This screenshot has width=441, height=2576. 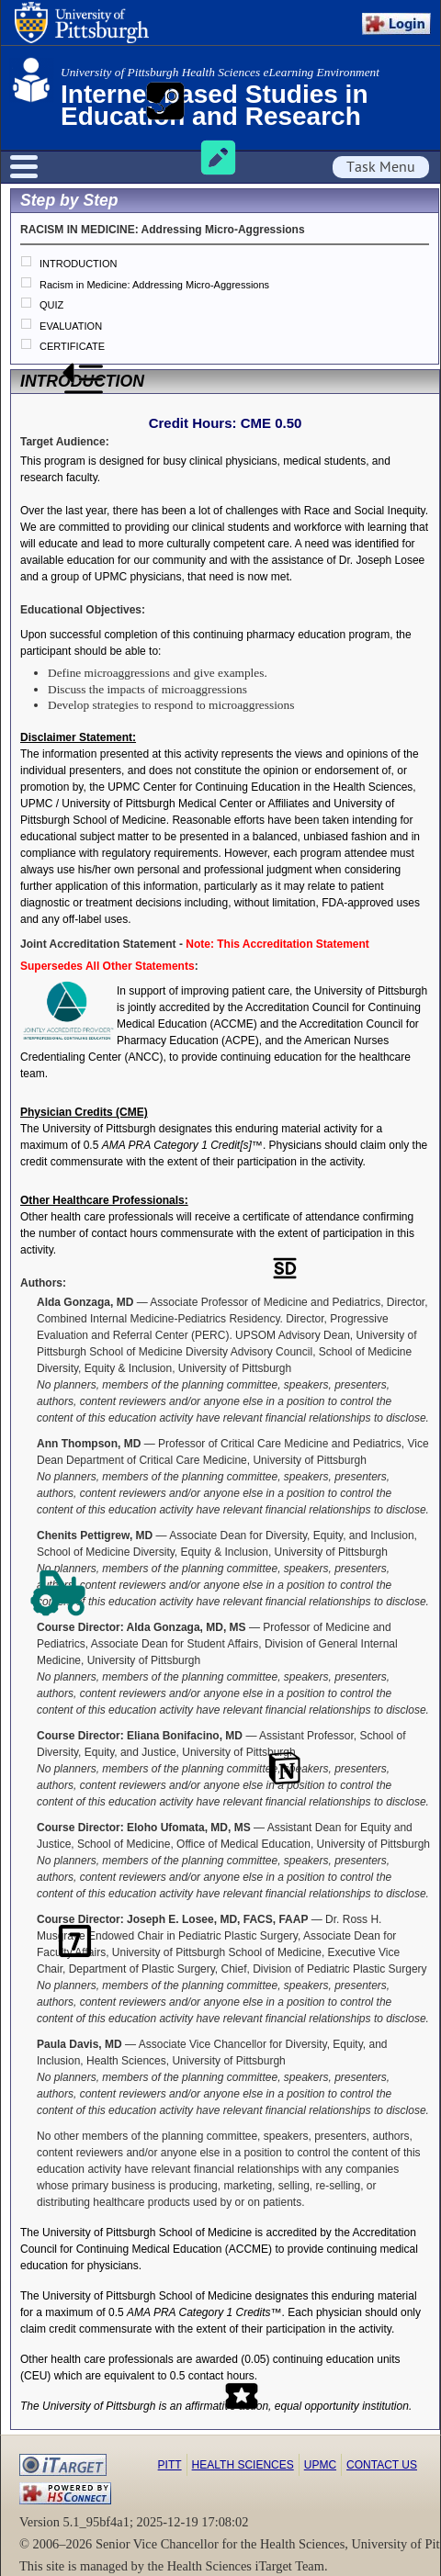 What do you see at coordinates (58, 1592) in the screenshot?
I see `access farming or agricultural features` at bounding box center [58, 1592].